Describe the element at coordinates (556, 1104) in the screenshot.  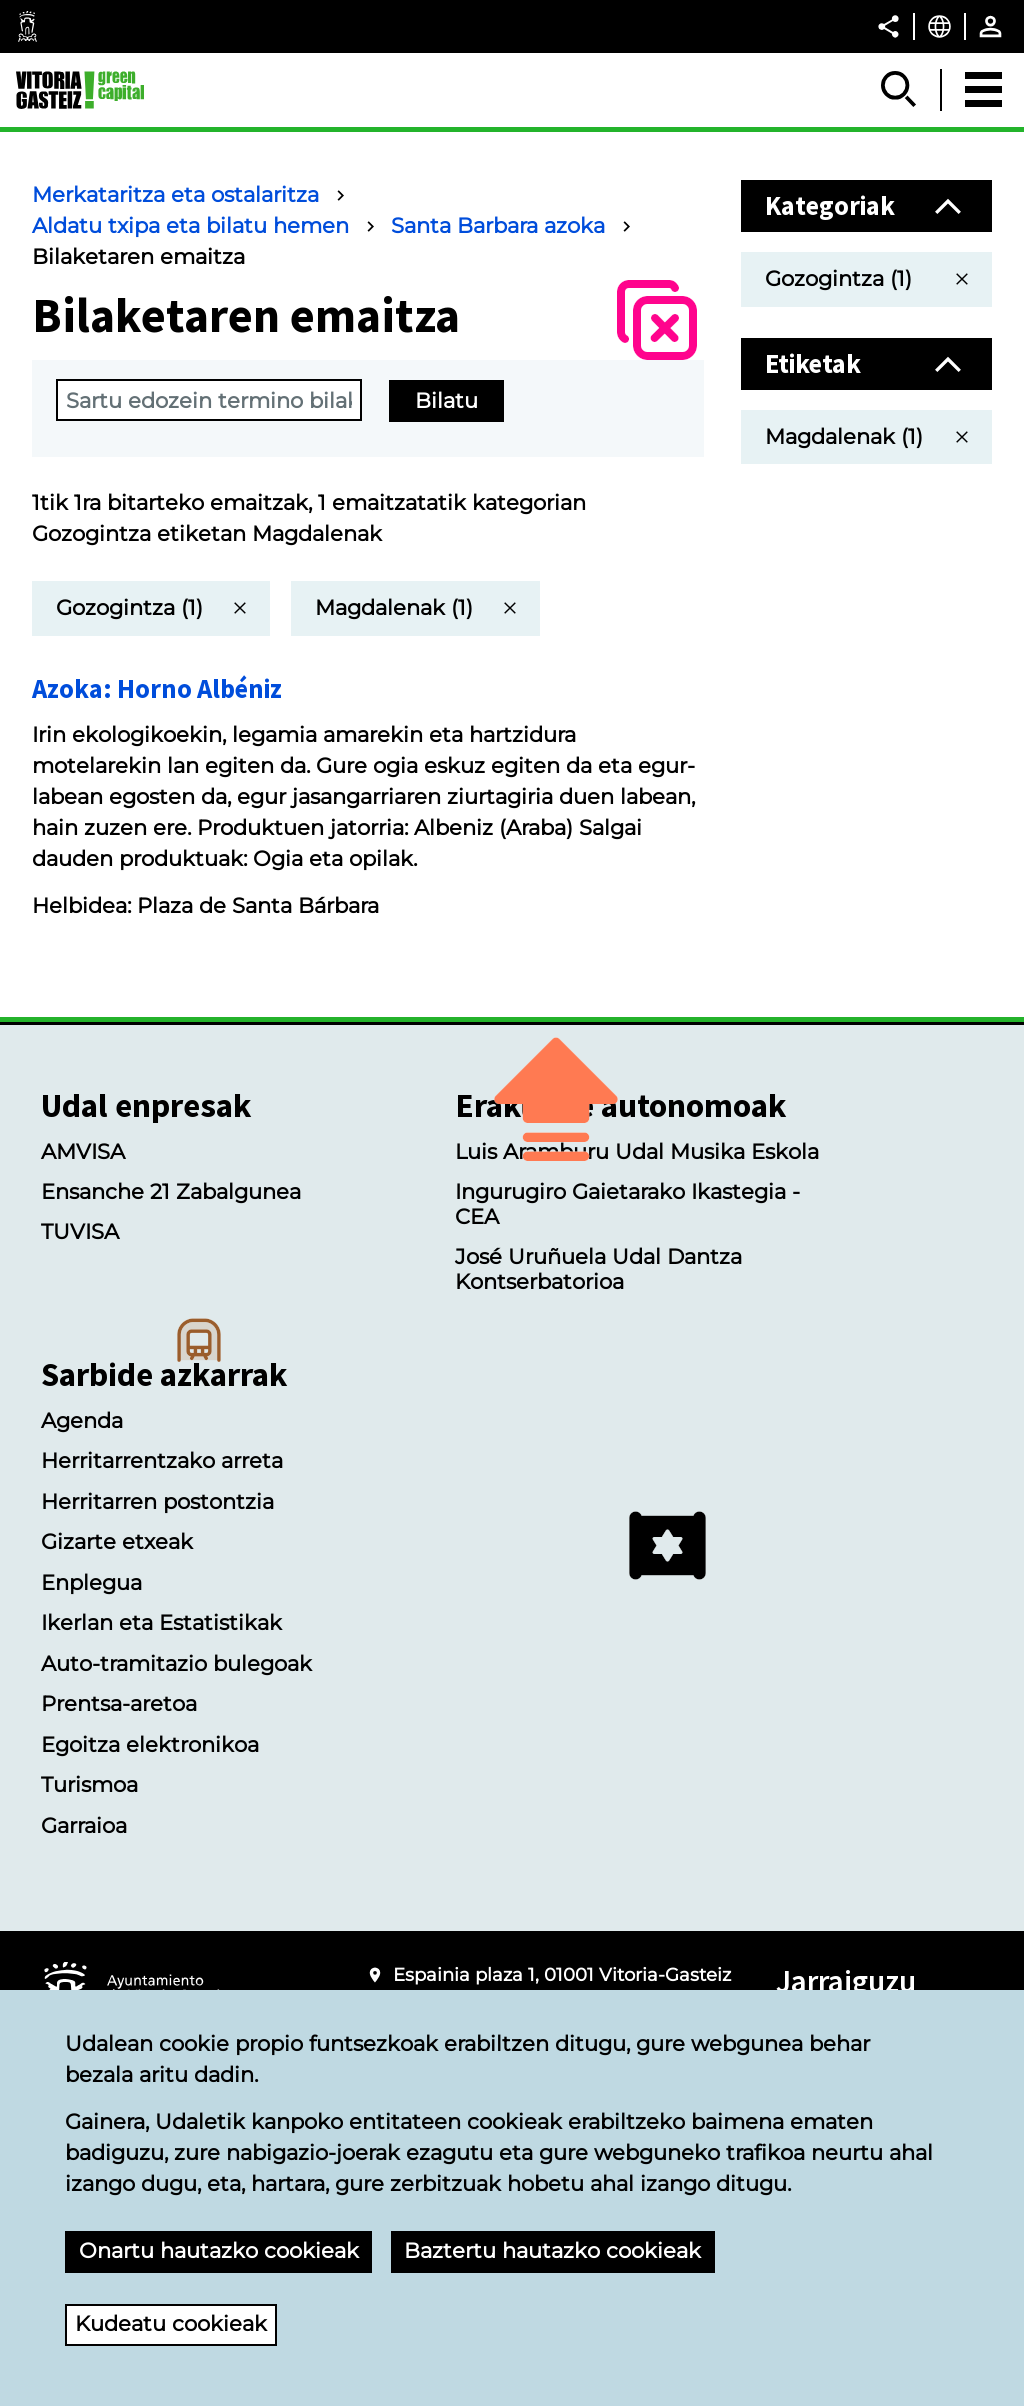
I see `upload file or content` at that location.